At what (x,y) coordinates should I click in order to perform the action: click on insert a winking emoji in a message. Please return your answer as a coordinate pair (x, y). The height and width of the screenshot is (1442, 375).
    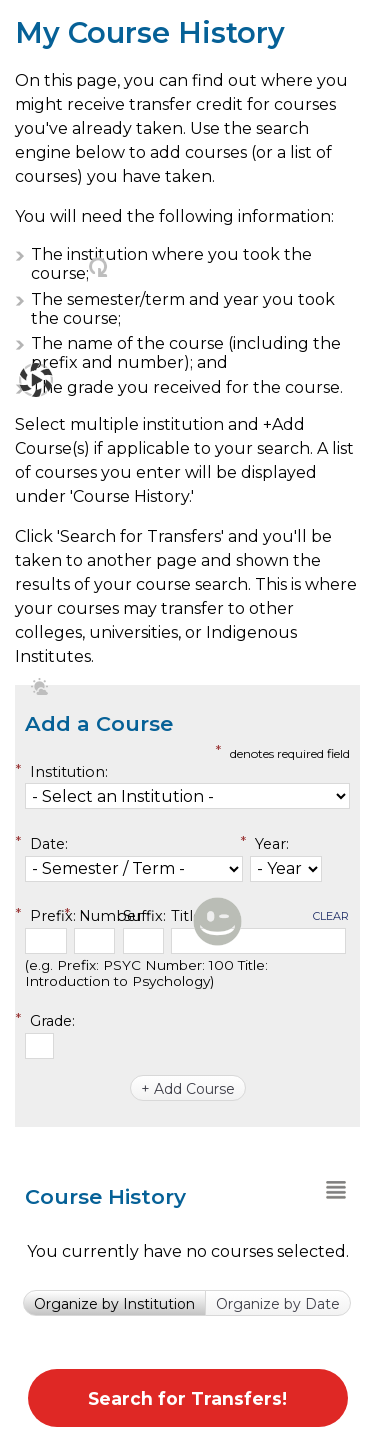
    Looking at the image, I should click on (217, 921).